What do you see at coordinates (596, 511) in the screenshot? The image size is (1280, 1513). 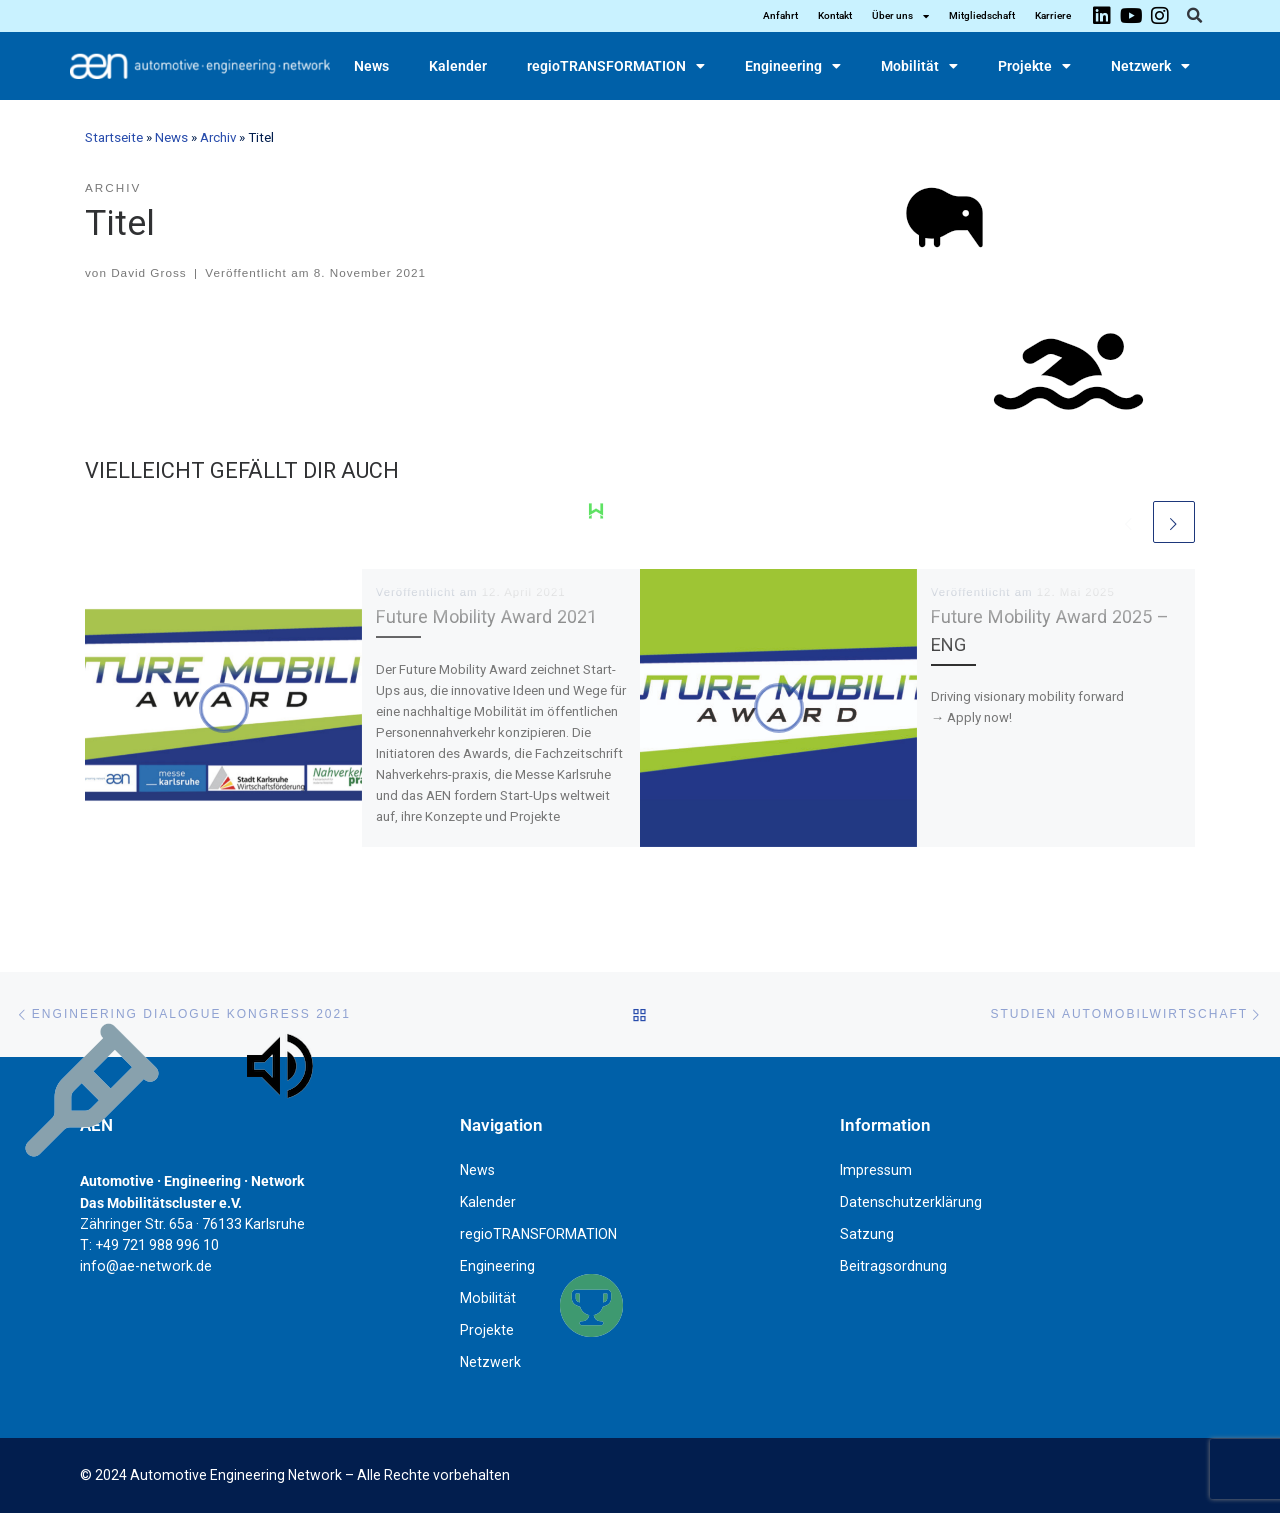 I see `wirsindhandwerk brand logo` at bounding box center [596, 511].